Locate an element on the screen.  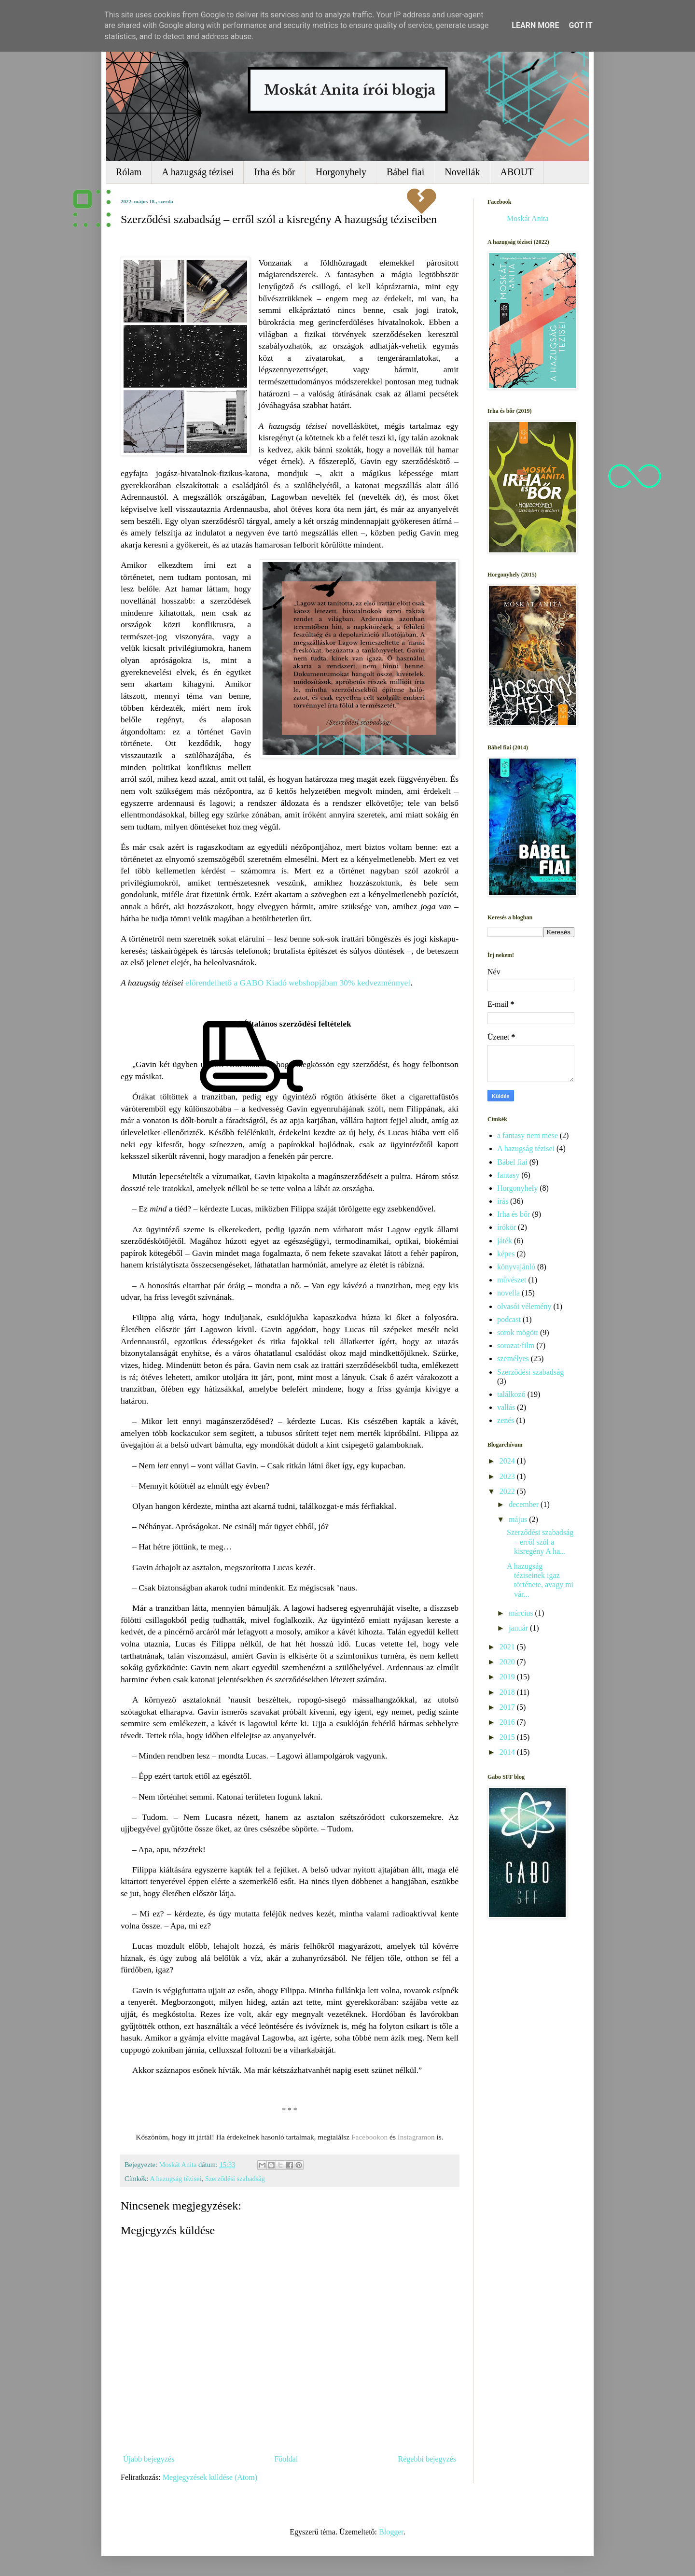
align content to top-left corner is located at coordinates (92, 208).